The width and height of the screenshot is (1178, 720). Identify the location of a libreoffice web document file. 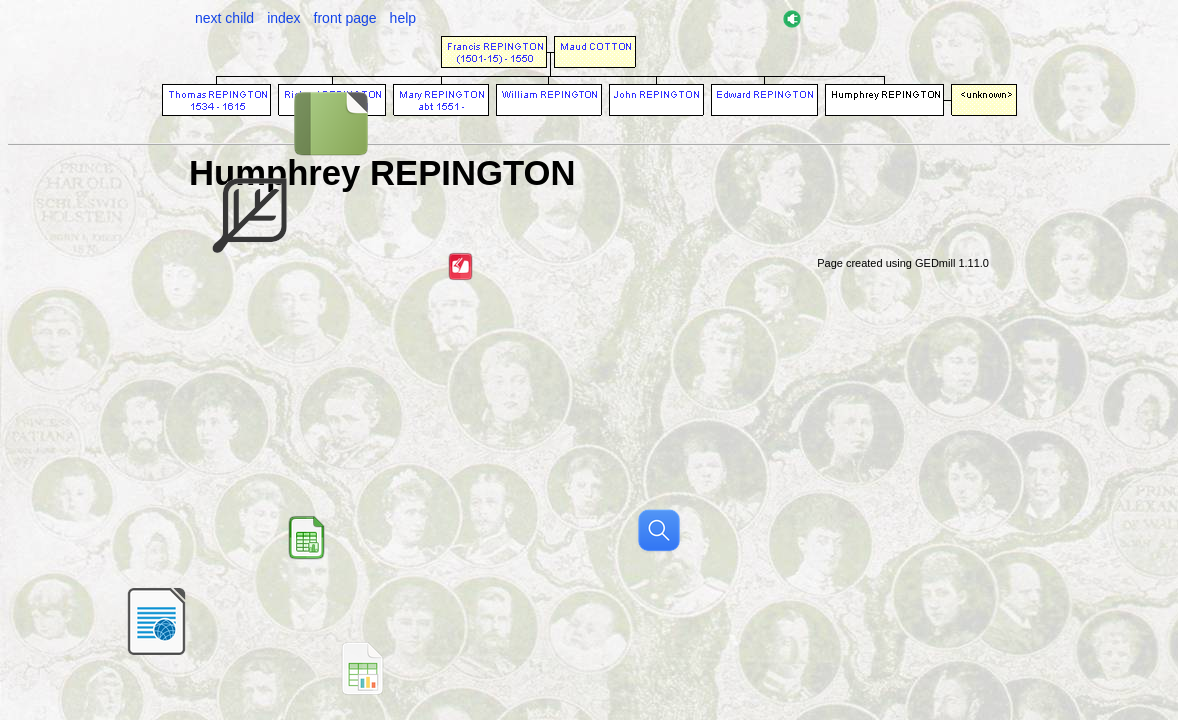
(156, 621).